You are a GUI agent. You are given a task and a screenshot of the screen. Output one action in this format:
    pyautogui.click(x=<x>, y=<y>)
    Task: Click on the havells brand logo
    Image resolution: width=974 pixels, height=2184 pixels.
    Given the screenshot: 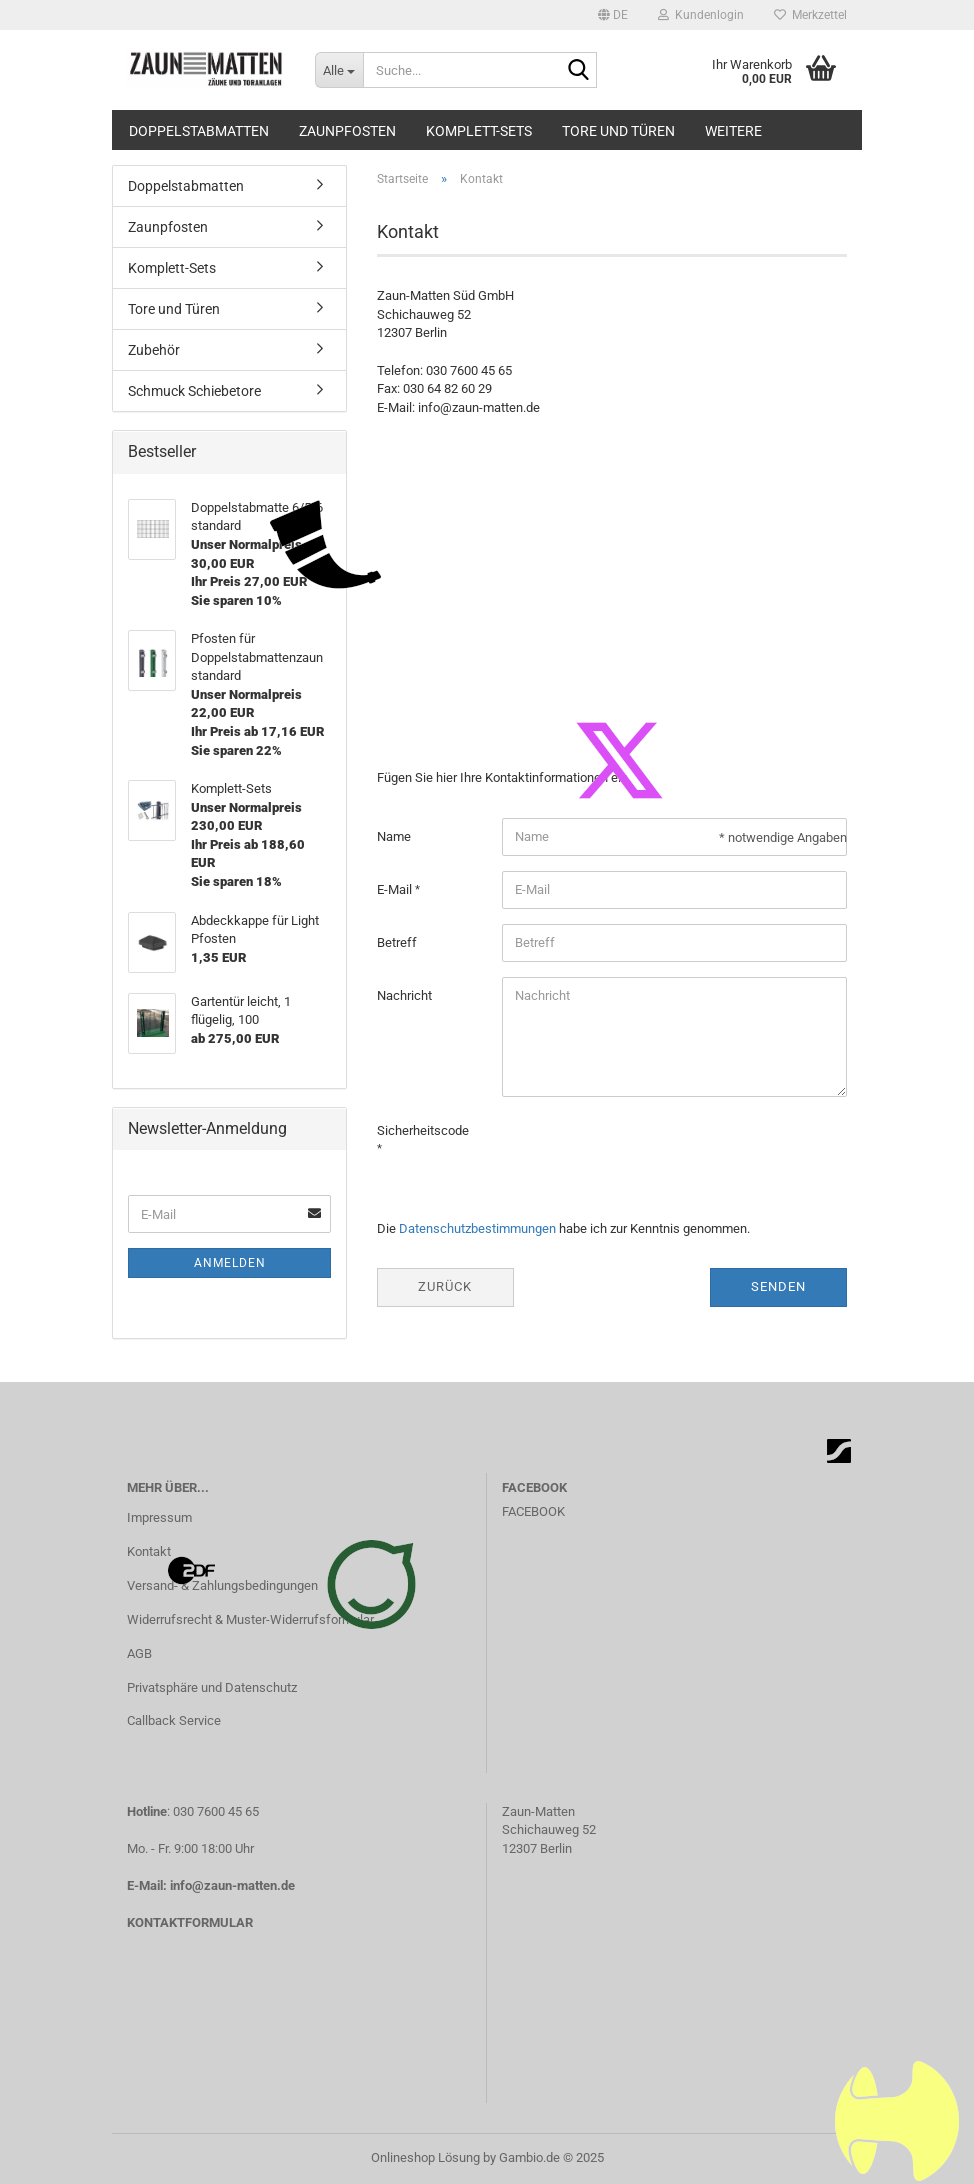 What is the action you would take?
    pyautogui.click(x=897, y=2121)
    